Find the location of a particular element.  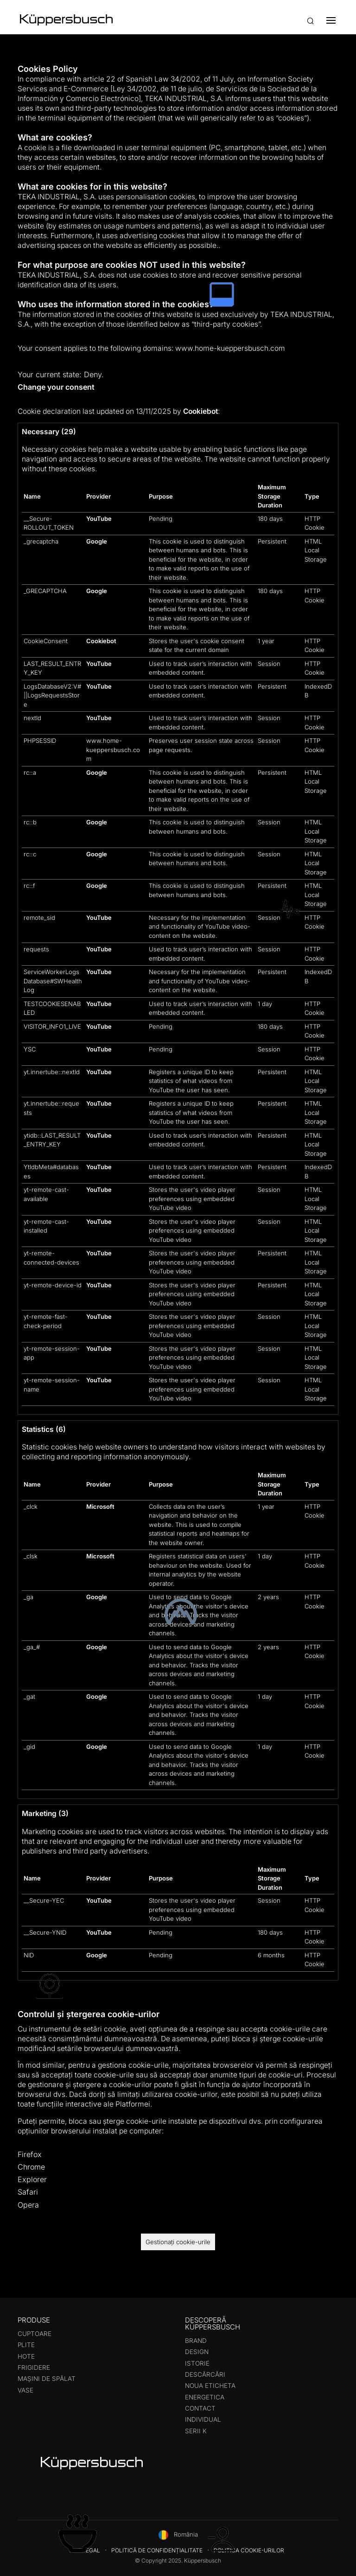

view food or dining options is located at coordinates (77, 2533).